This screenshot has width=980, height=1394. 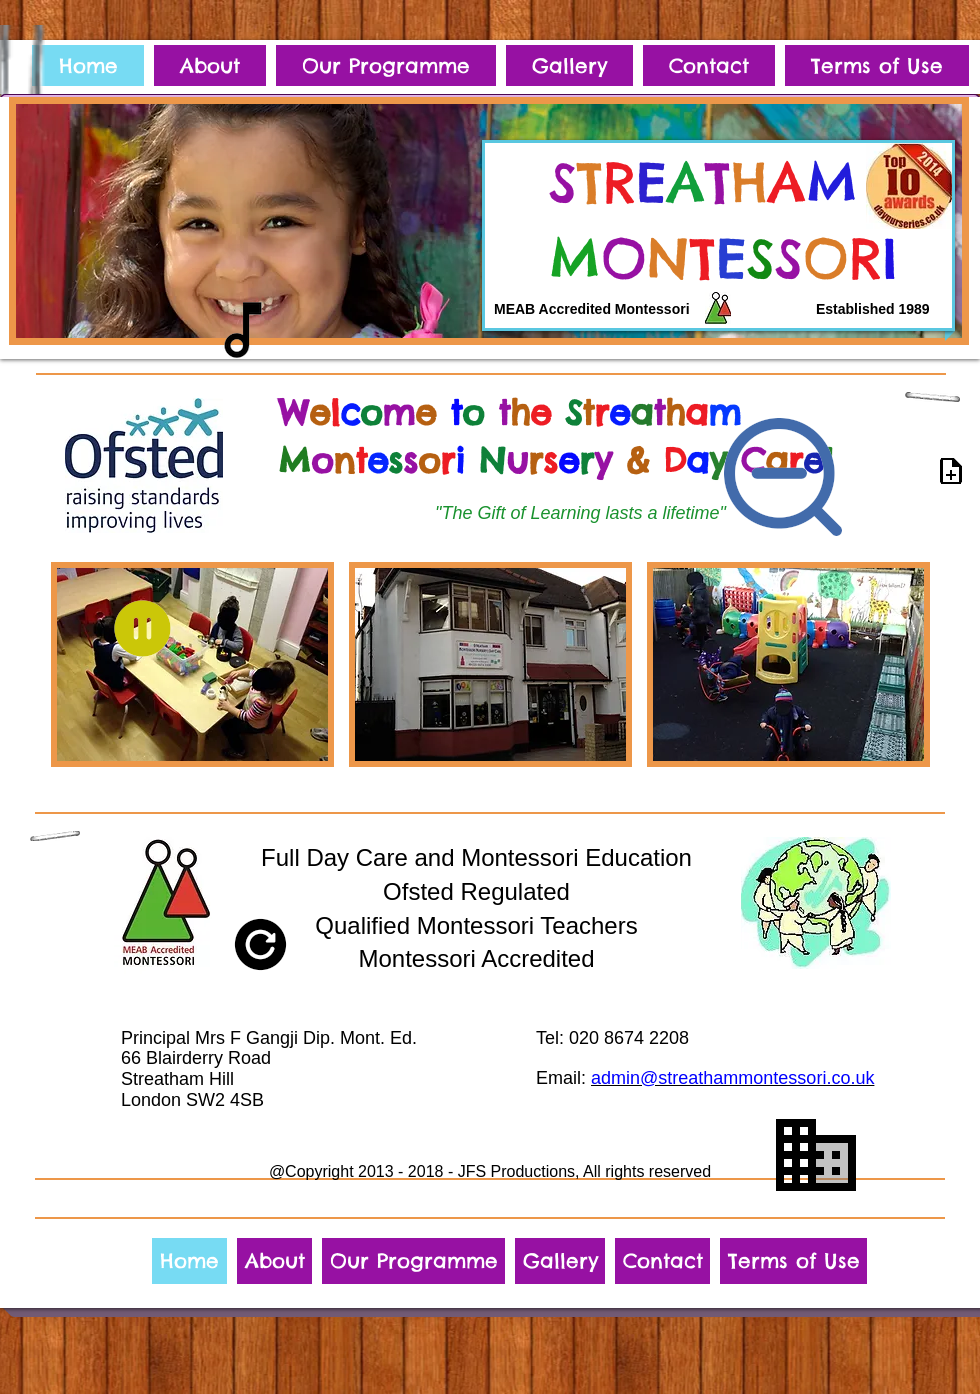 What do you see at coordinates (260, 944) in the screenshot?
I see `refresh or reload content` at bounding box center [260, 944].